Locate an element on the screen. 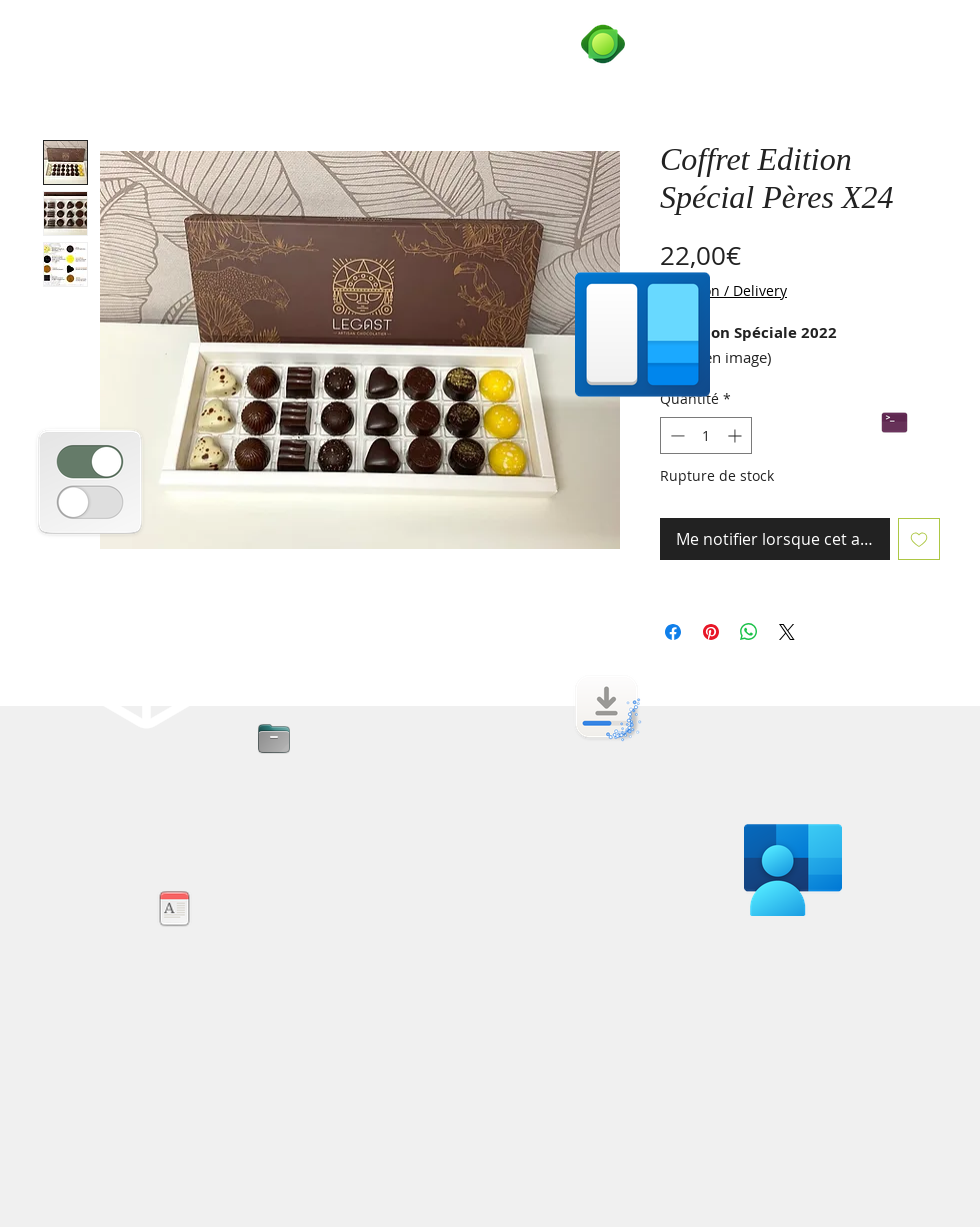  open file manager application is located at coordinates (274, 738).